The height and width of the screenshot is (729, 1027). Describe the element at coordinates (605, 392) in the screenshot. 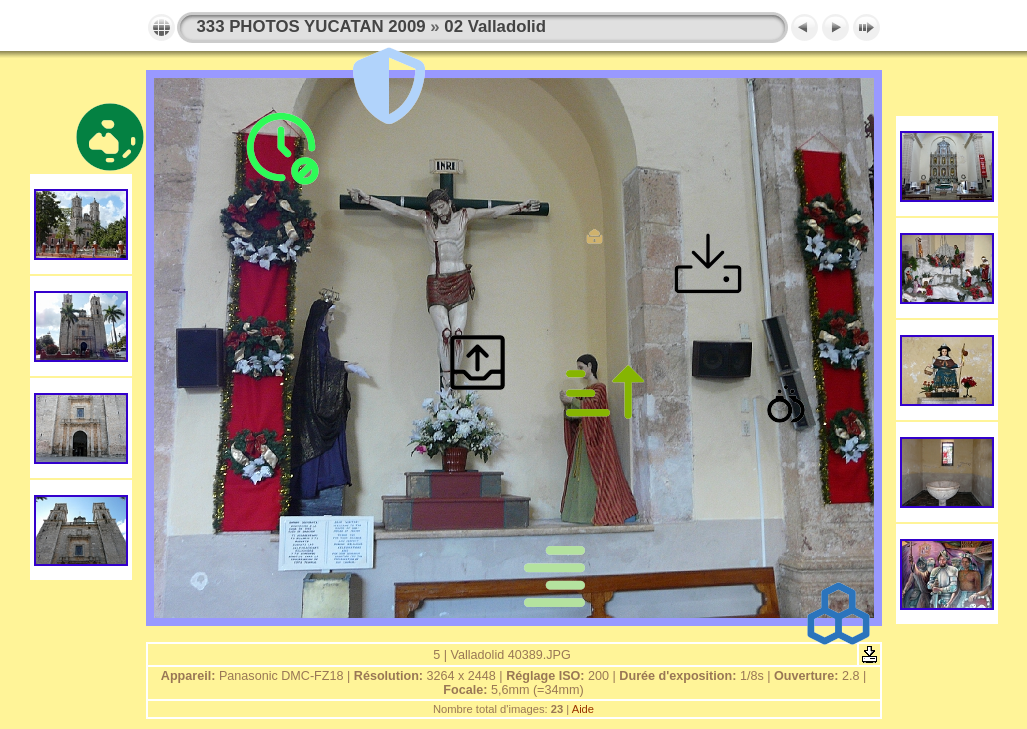

I see `sort items in ascending order` at that location.